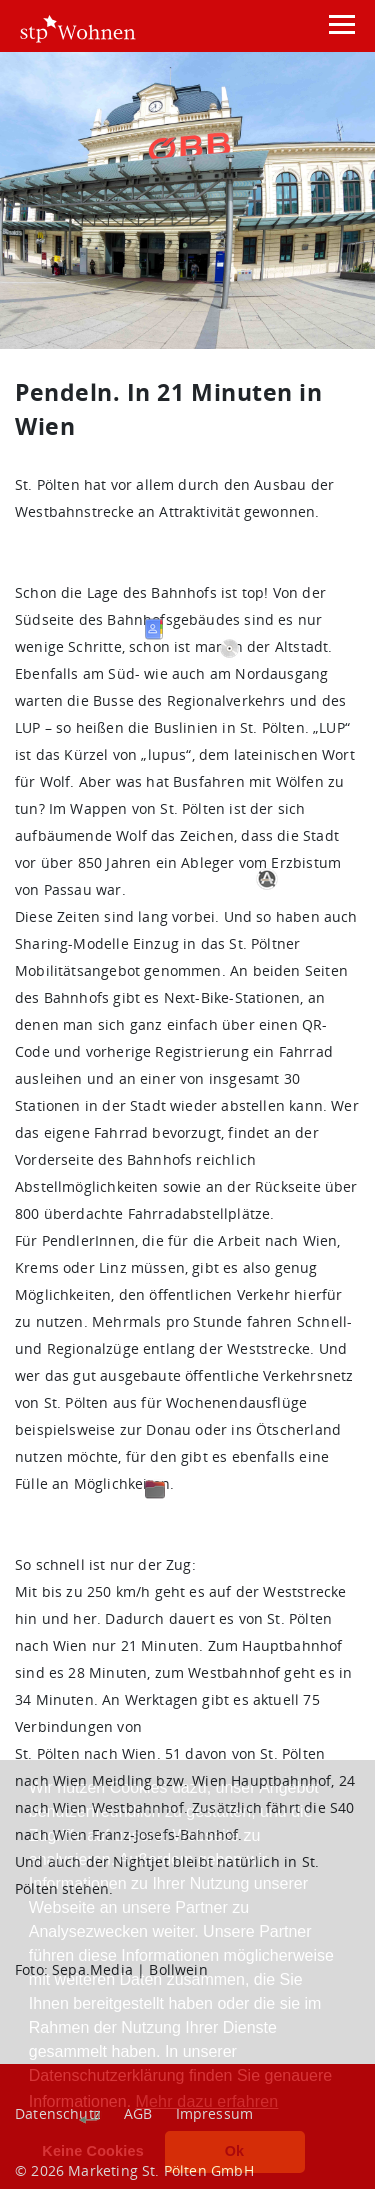 This screenshot has height=2189, width=375. I want to click on check for available software updates, so click(267, 879).